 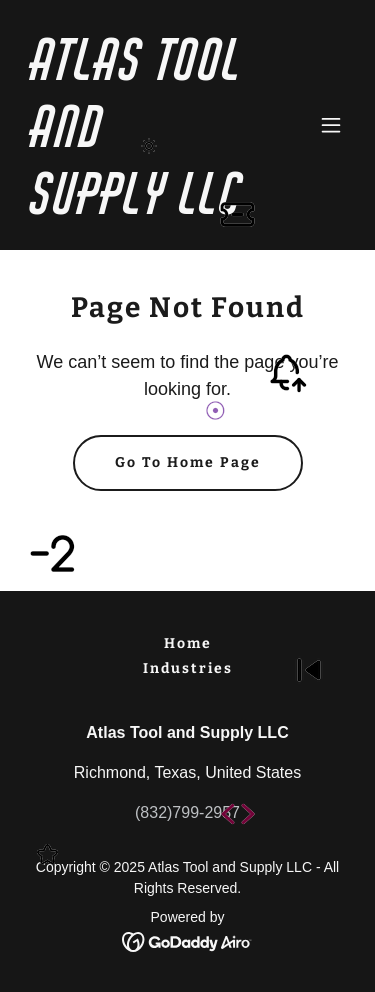 What do you see at coordinates (149, 146) in the screenshot?
I see `adjust screen brightness to low setting` at bounding box center [149, 146].